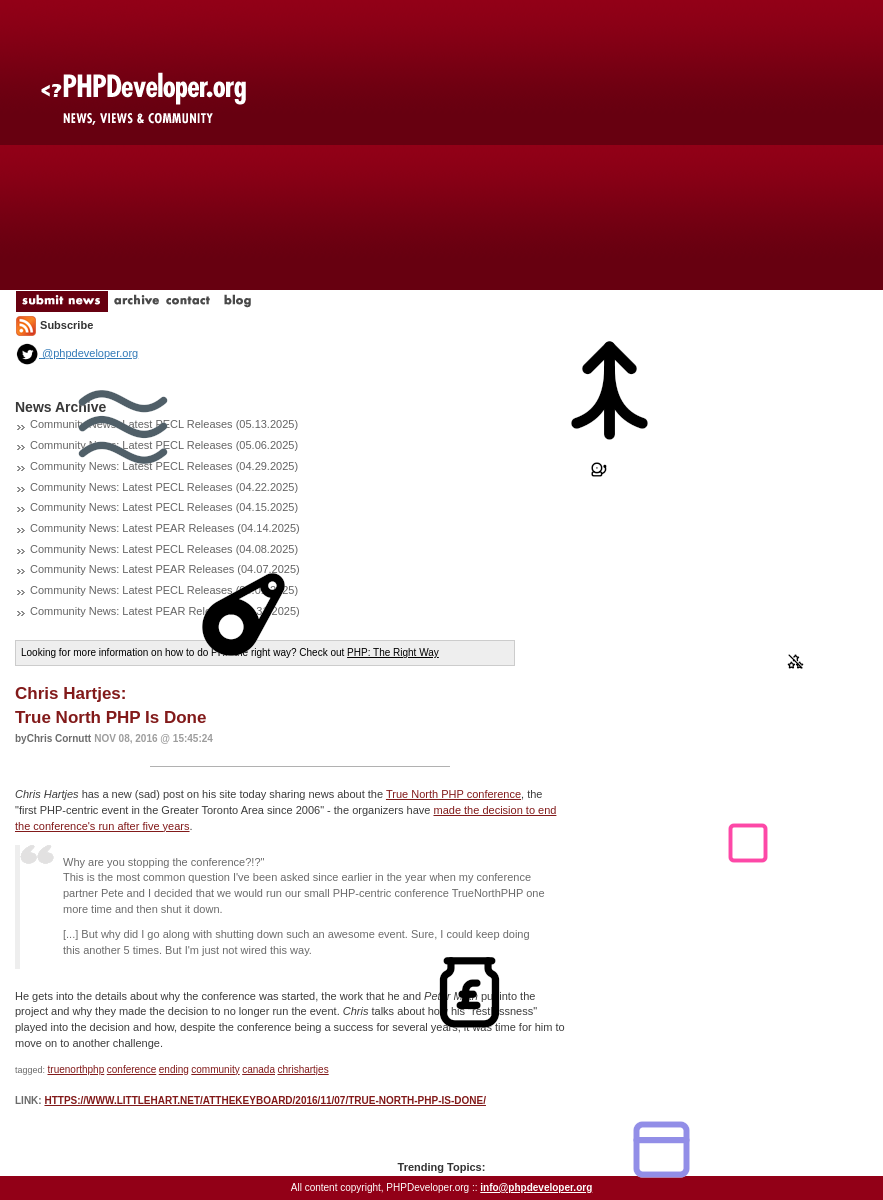 The width and height of the screenshot is (883, 1200). What do you see at coordinates (469, 990) in the screenshot?
I see `donate or tip in pounds` at bounding box center [469, 990].